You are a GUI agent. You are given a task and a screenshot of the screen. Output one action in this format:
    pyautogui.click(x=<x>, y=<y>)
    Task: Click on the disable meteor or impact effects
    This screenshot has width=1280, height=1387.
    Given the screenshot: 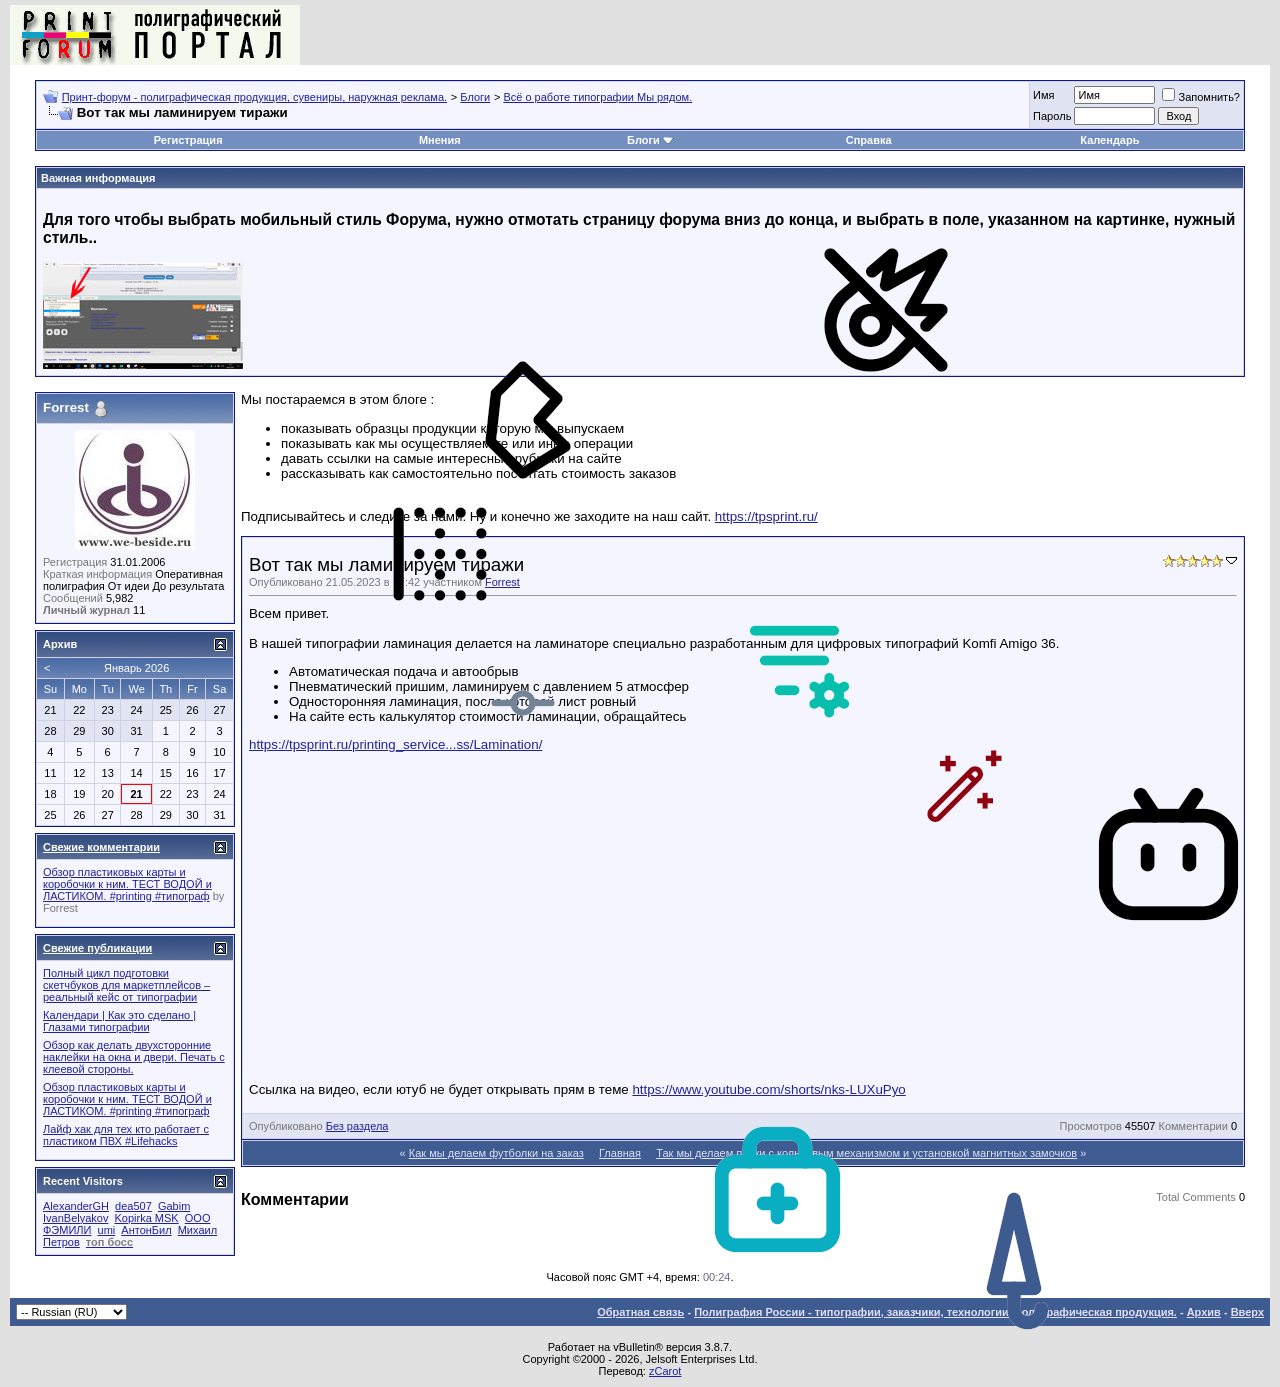 What is the action you would take?
    pyautogui.click(x=886, y=310)
    